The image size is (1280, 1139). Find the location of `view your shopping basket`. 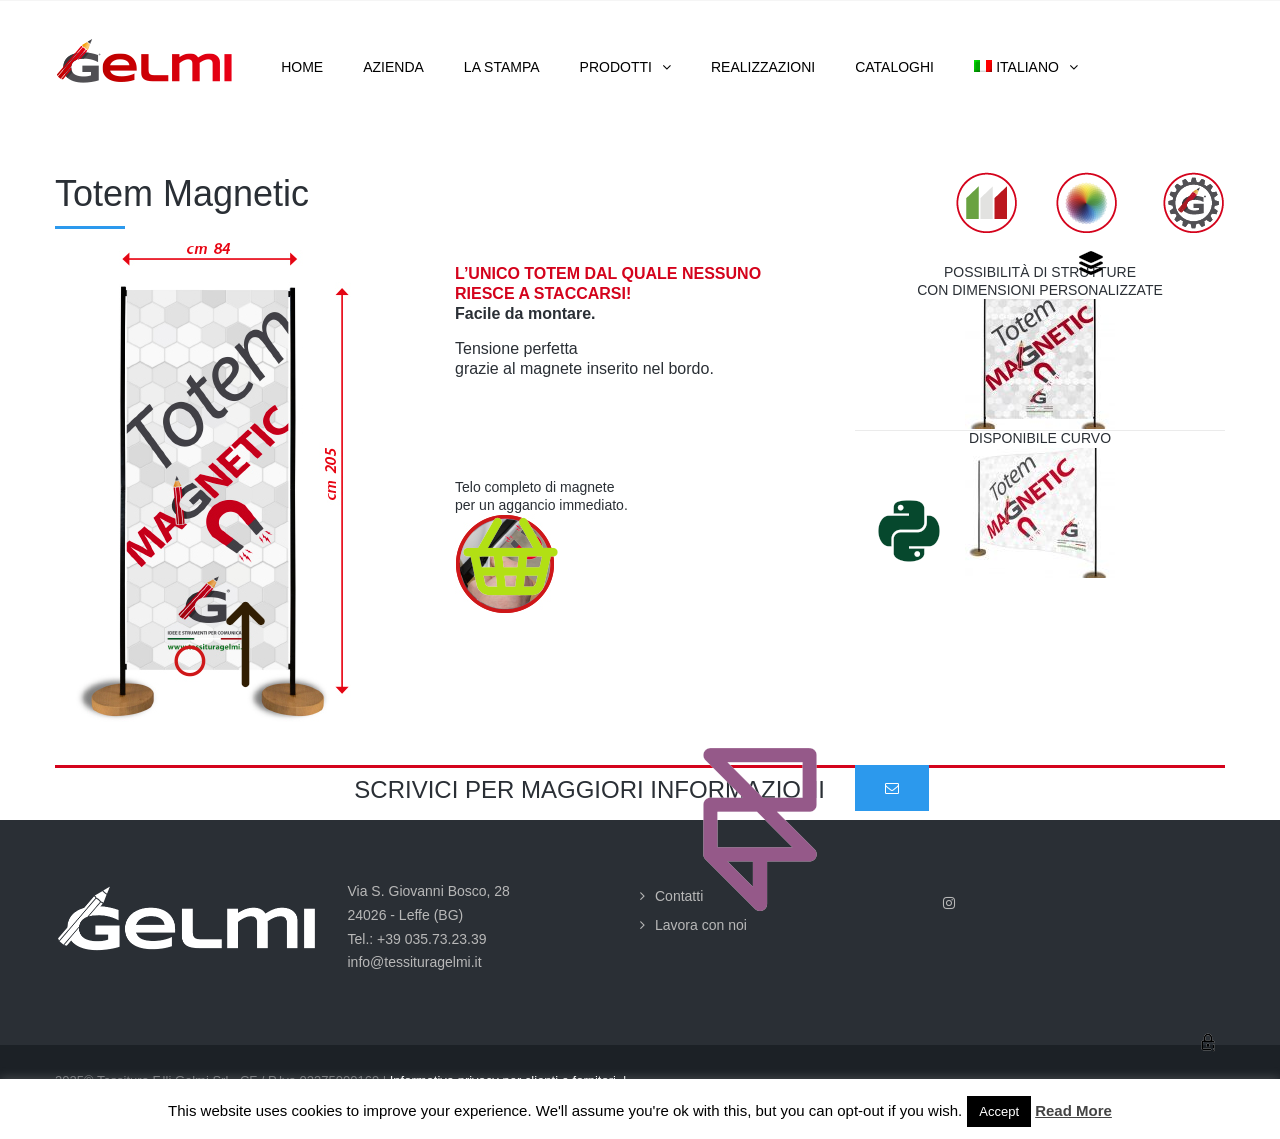

view your shopping basket is located at coordinates (510, 556).